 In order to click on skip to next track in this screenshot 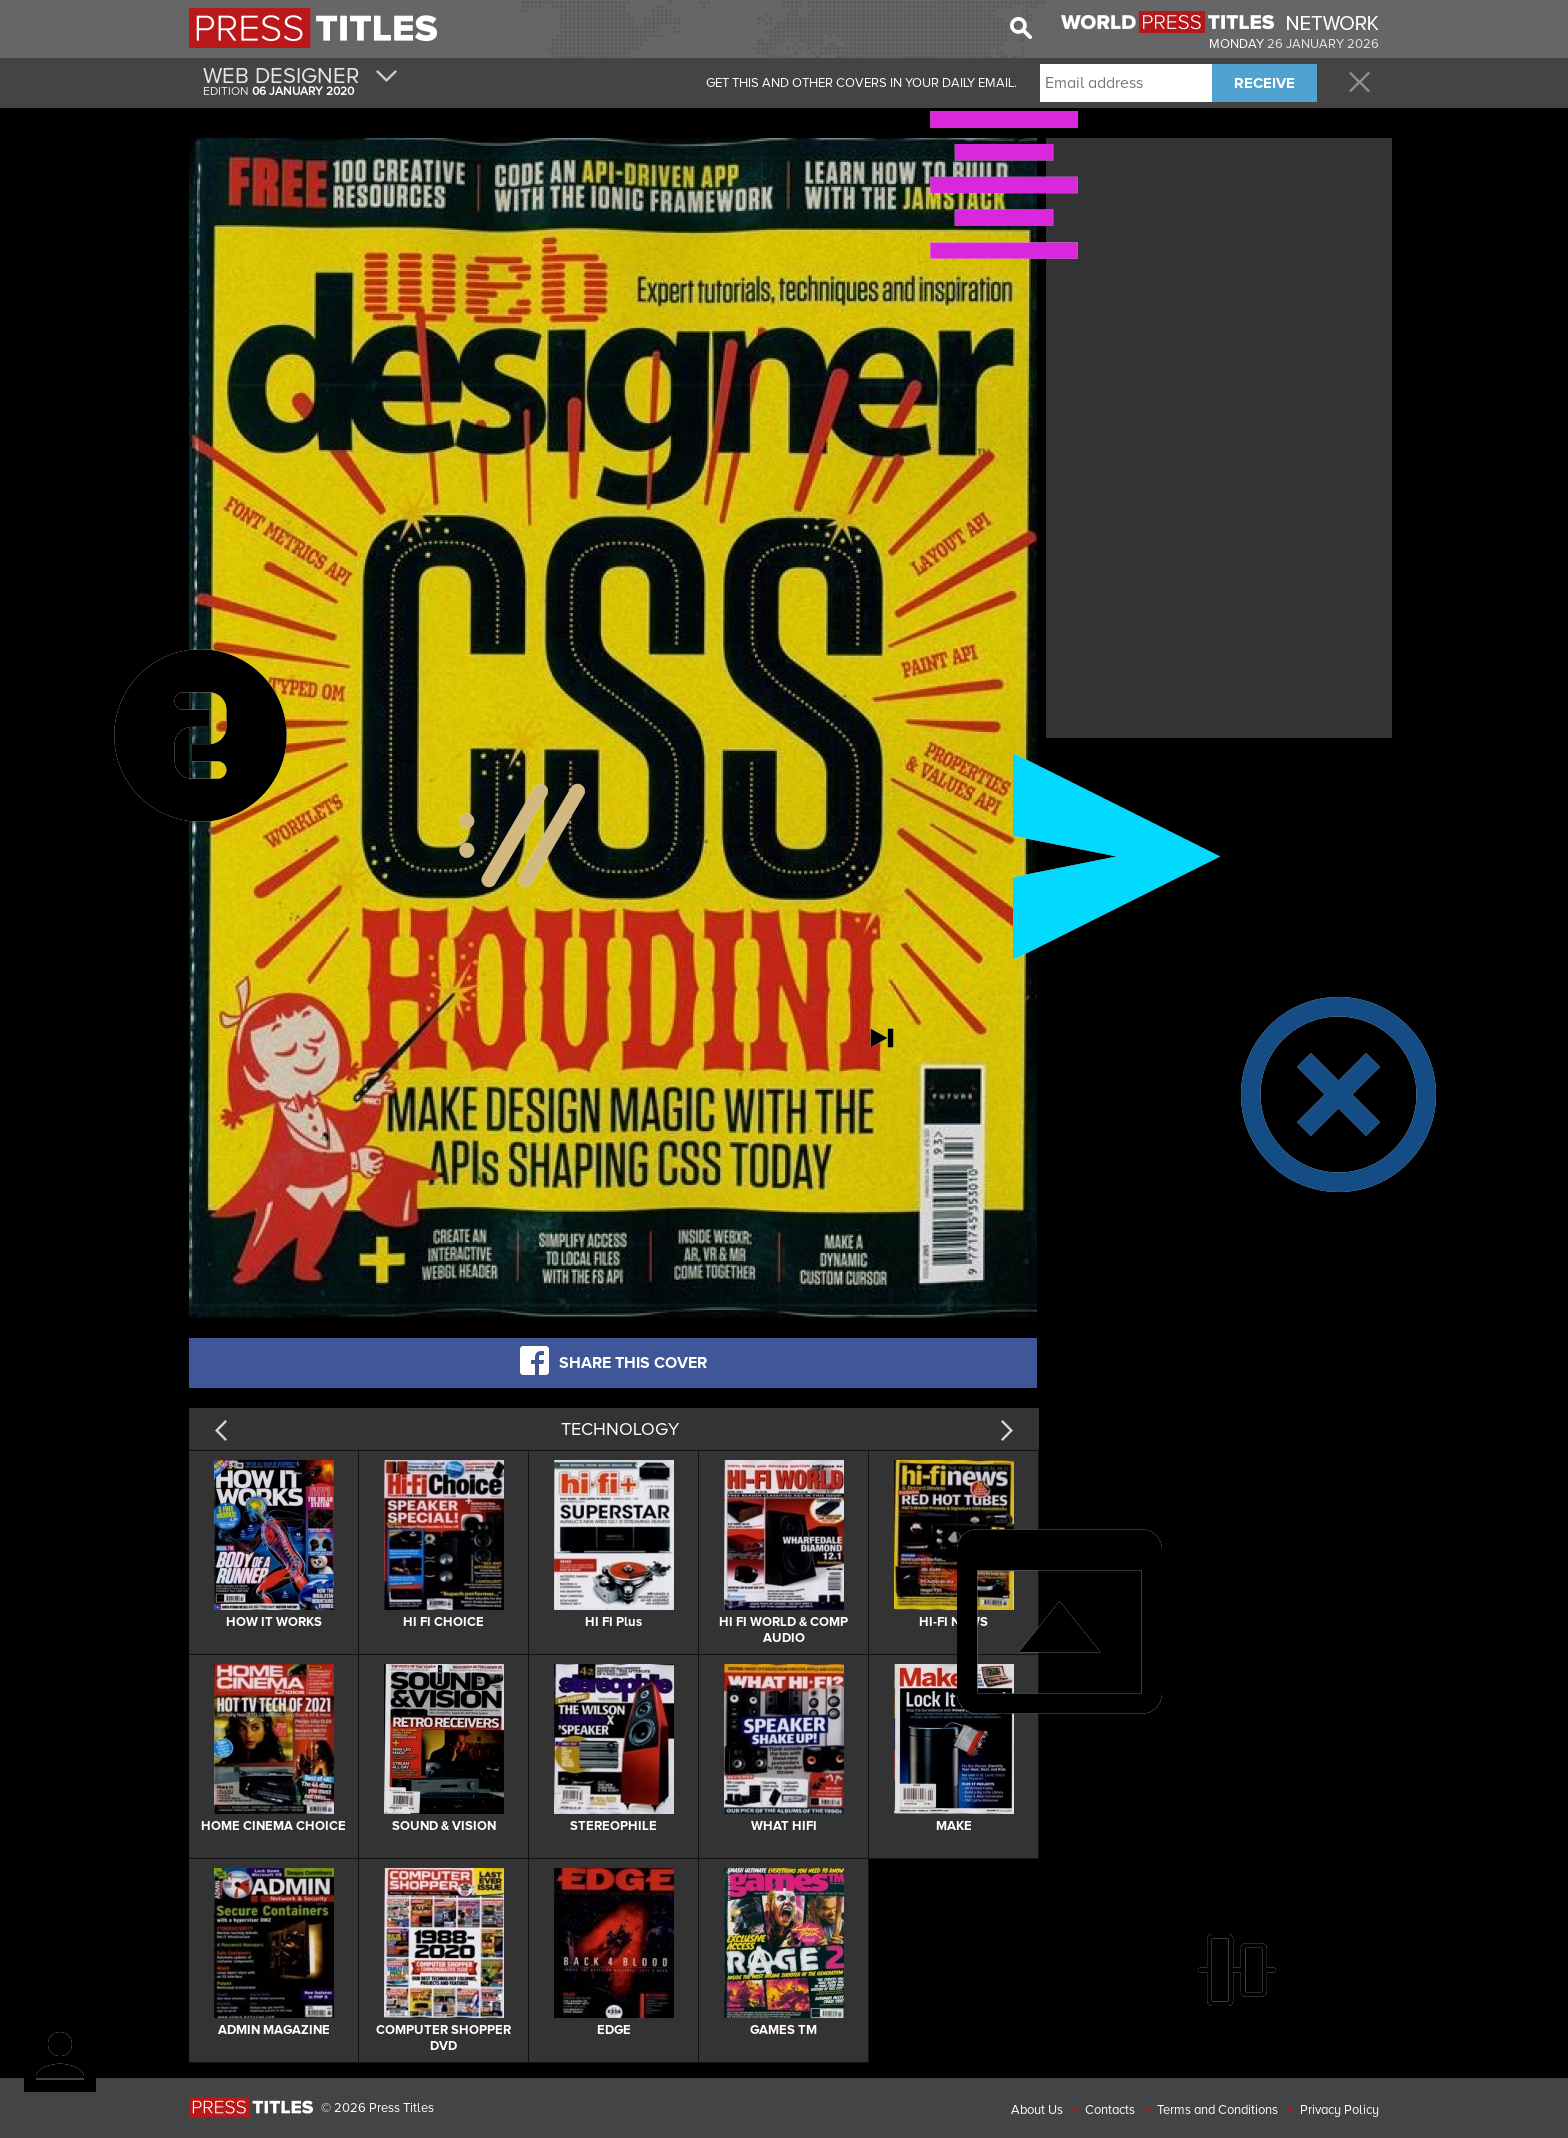, I will do `click(882, 1038)`.